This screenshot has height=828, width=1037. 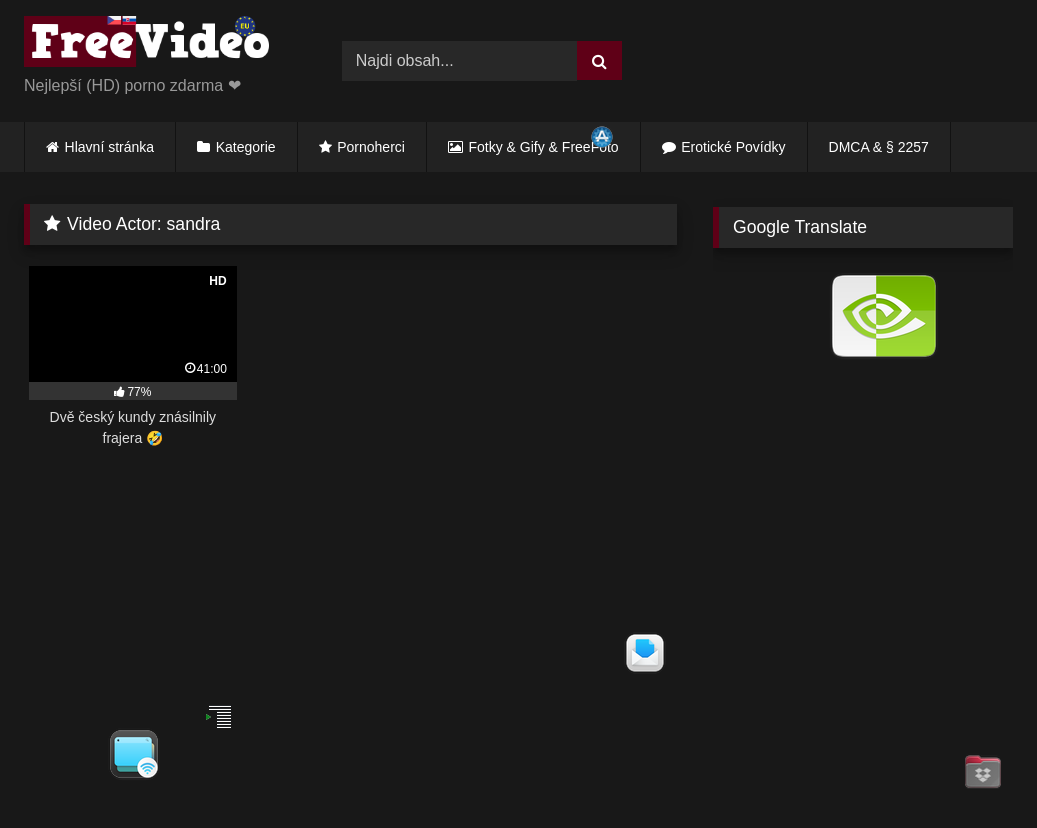 I want to click on open software properties or settings, so click(x=602, y=137).